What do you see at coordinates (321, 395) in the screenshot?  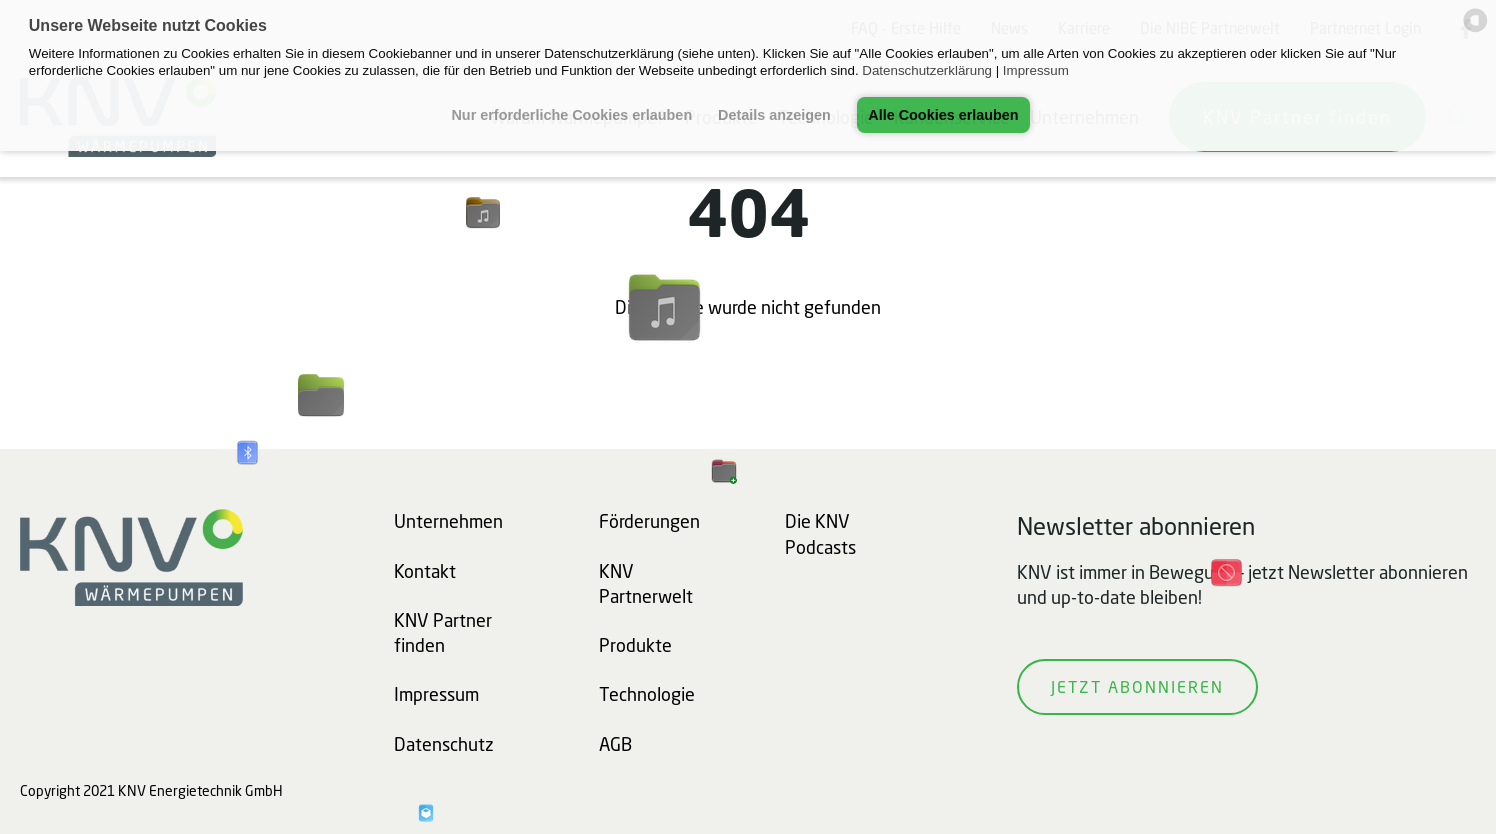 I see `an open folder displaying its contents` at bounding box center [321, 395].